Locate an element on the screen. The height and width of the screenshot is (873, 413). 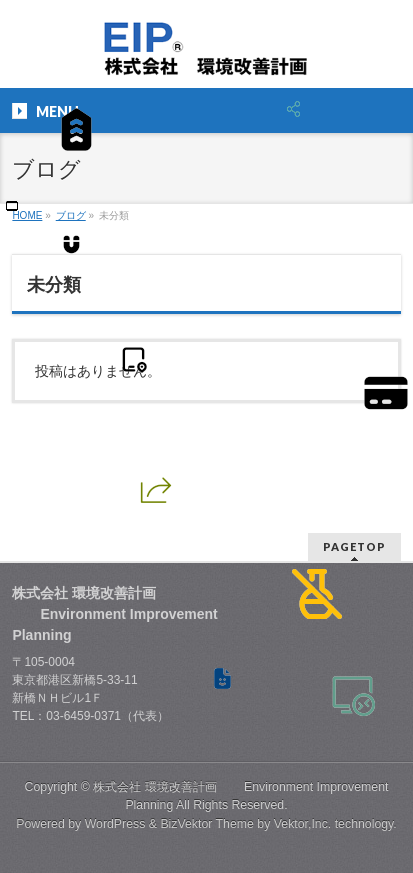
view a friendly or positive document is located at coordinates (222, 678).